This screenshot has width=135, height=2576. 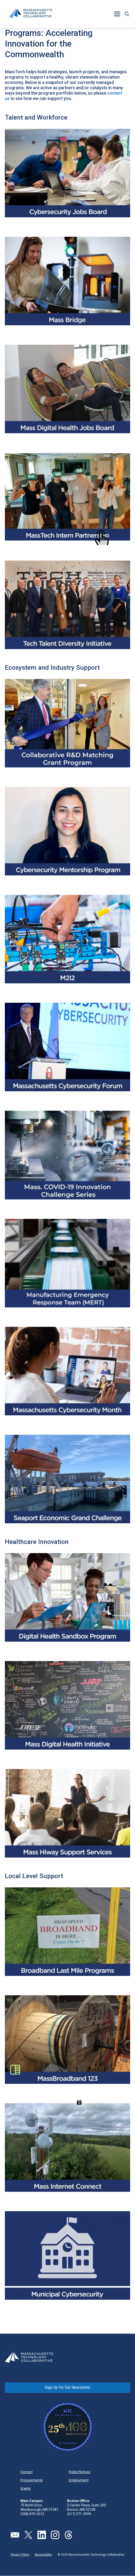 What do you see at coordinates (79, 2102) in the screenshot?
I see `open calendar or date picker` at bounding box center [79, 2102].